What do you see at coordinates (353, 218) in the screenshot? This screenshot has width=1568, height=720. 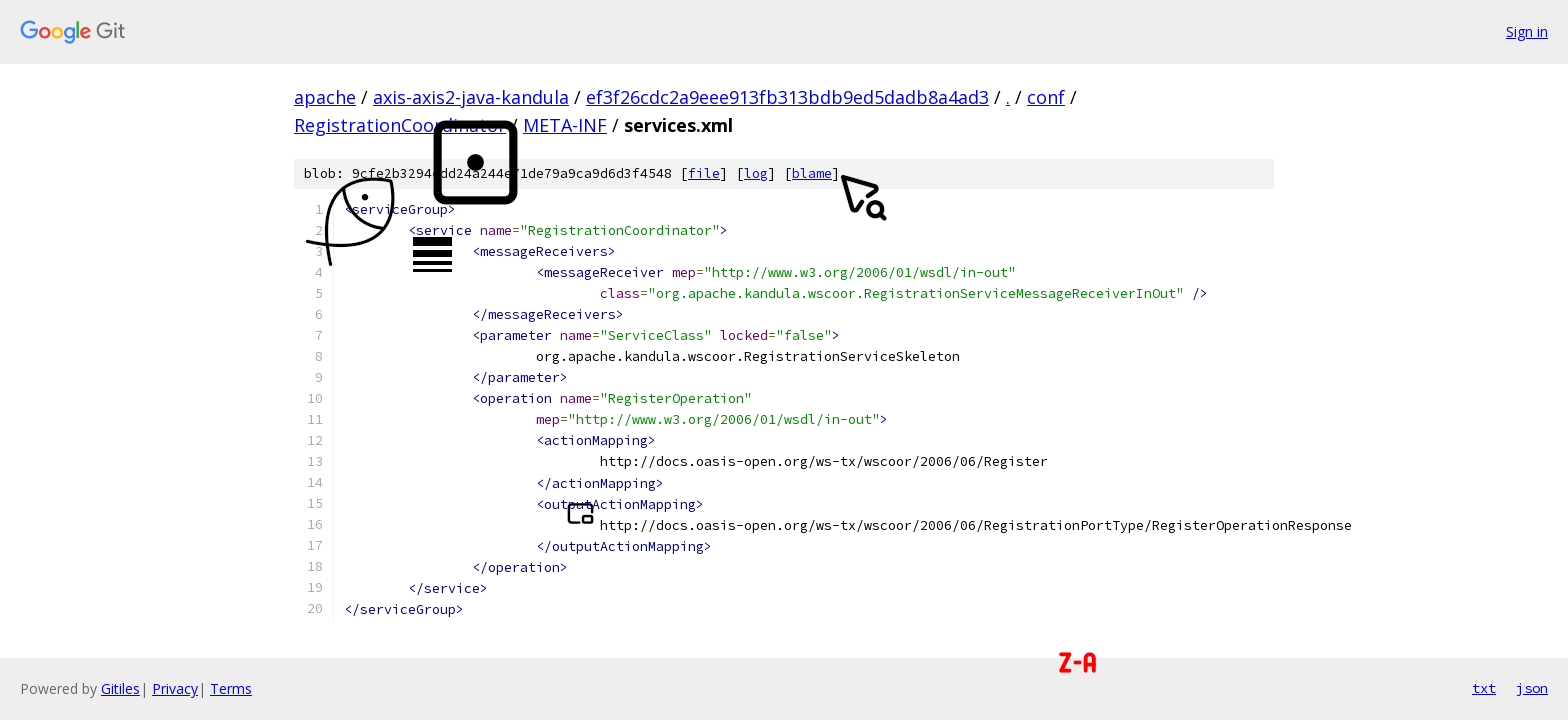 I see `access fishing or marine-related features` at bounding box center [353, 218].